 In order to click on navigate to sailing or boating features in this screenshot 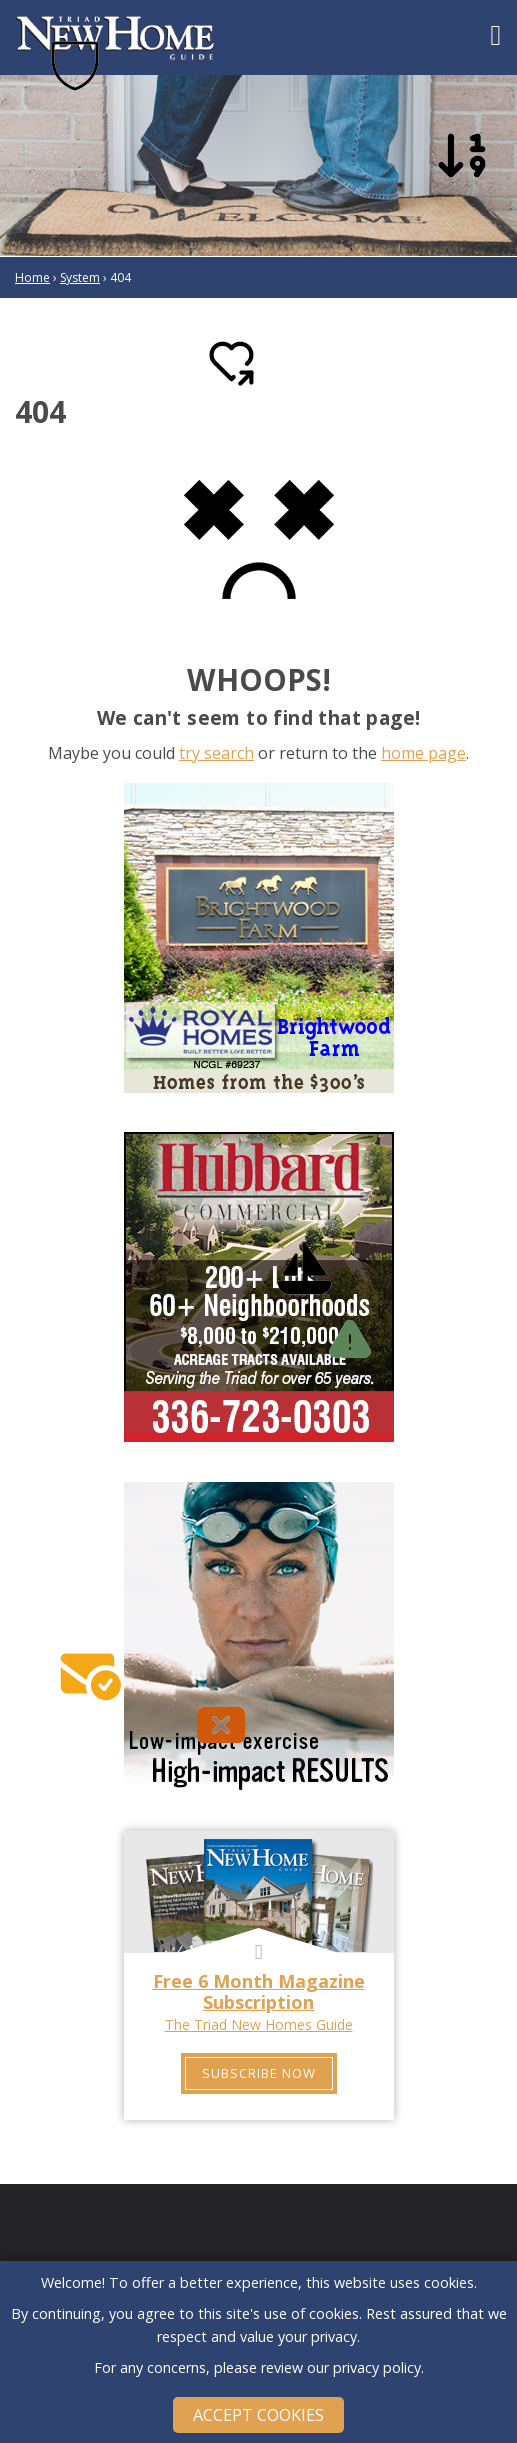, I will do `click(304, 1267)`.